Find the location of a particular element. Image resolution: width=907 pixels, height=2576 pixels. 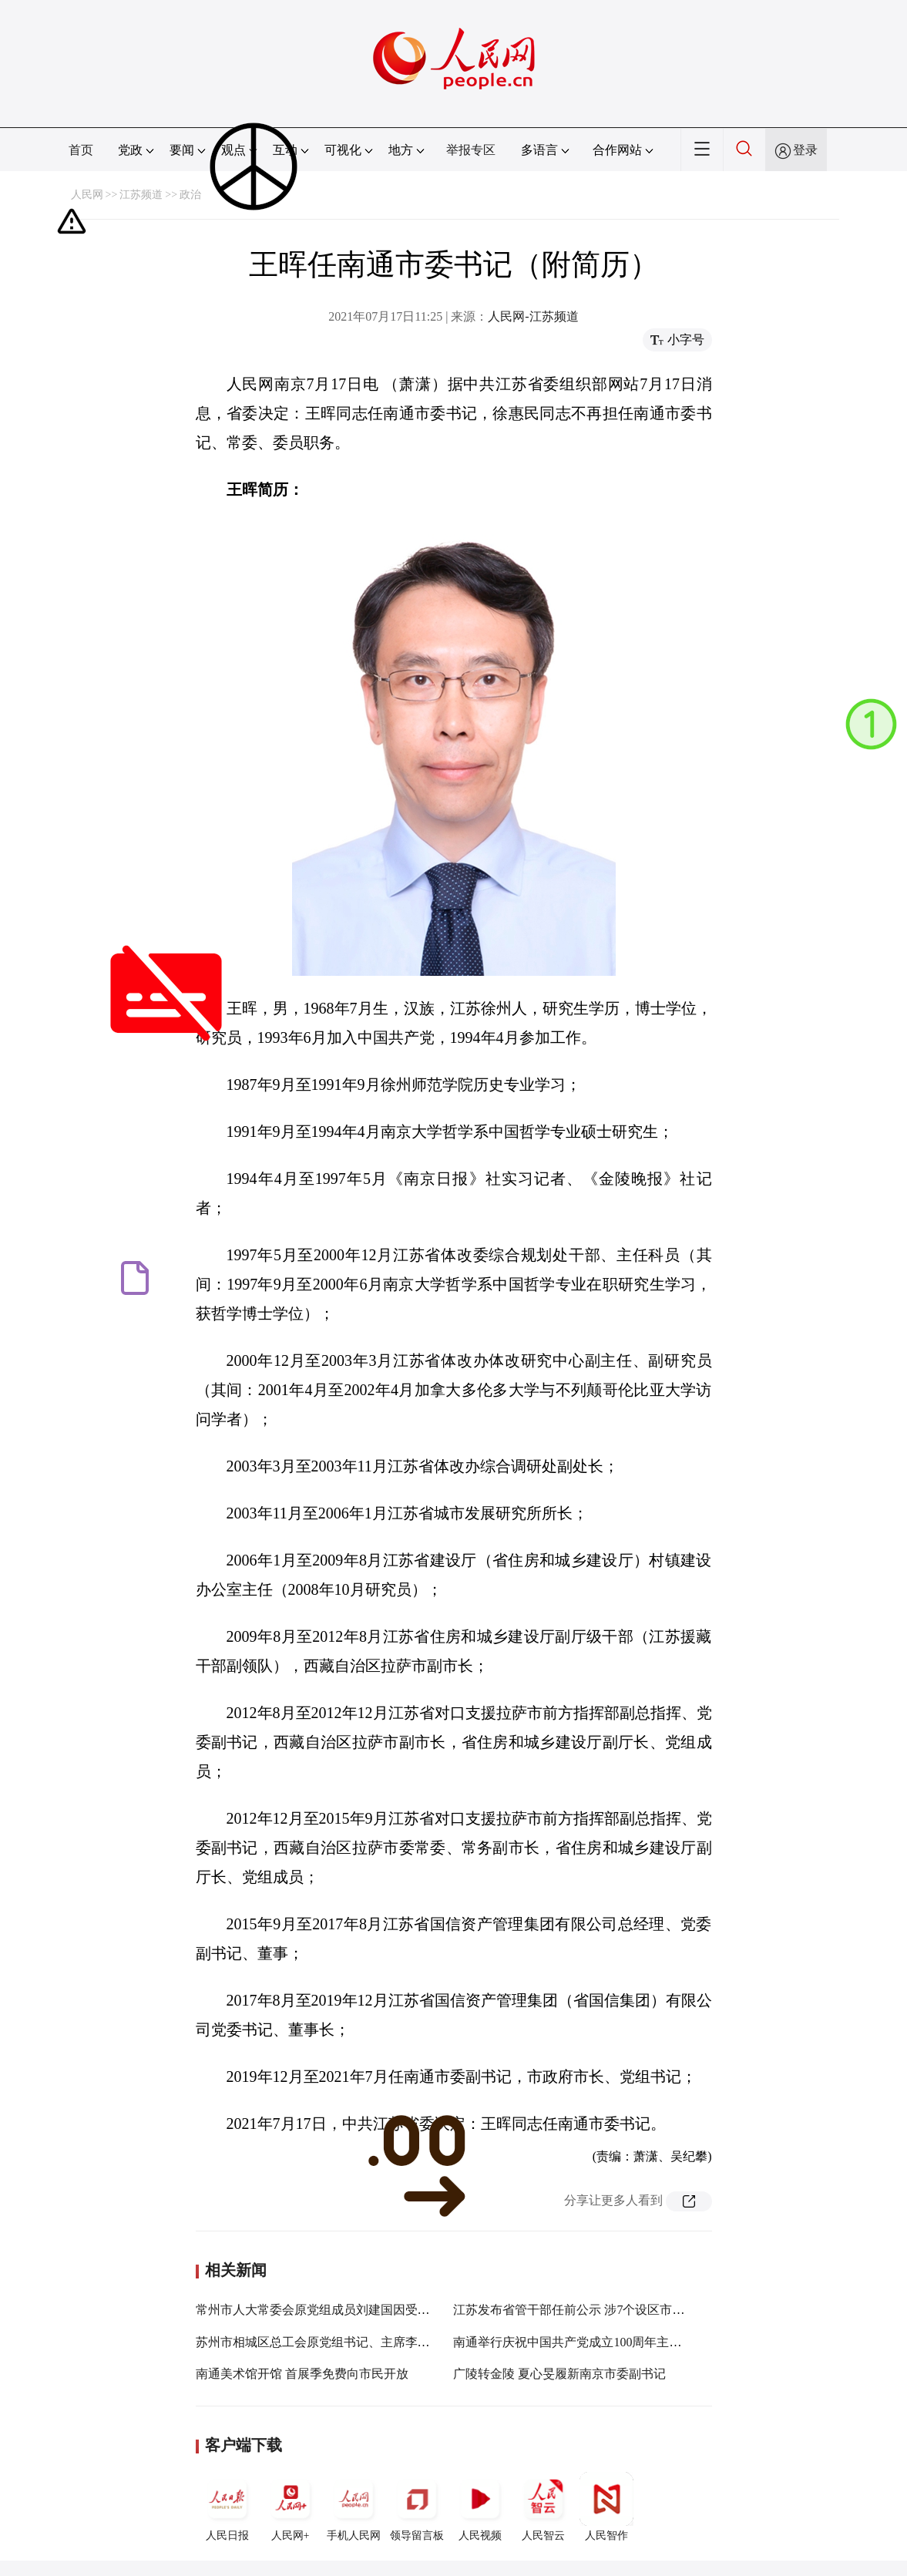

move decimal places to the right is located at coordinates (419, 2166).